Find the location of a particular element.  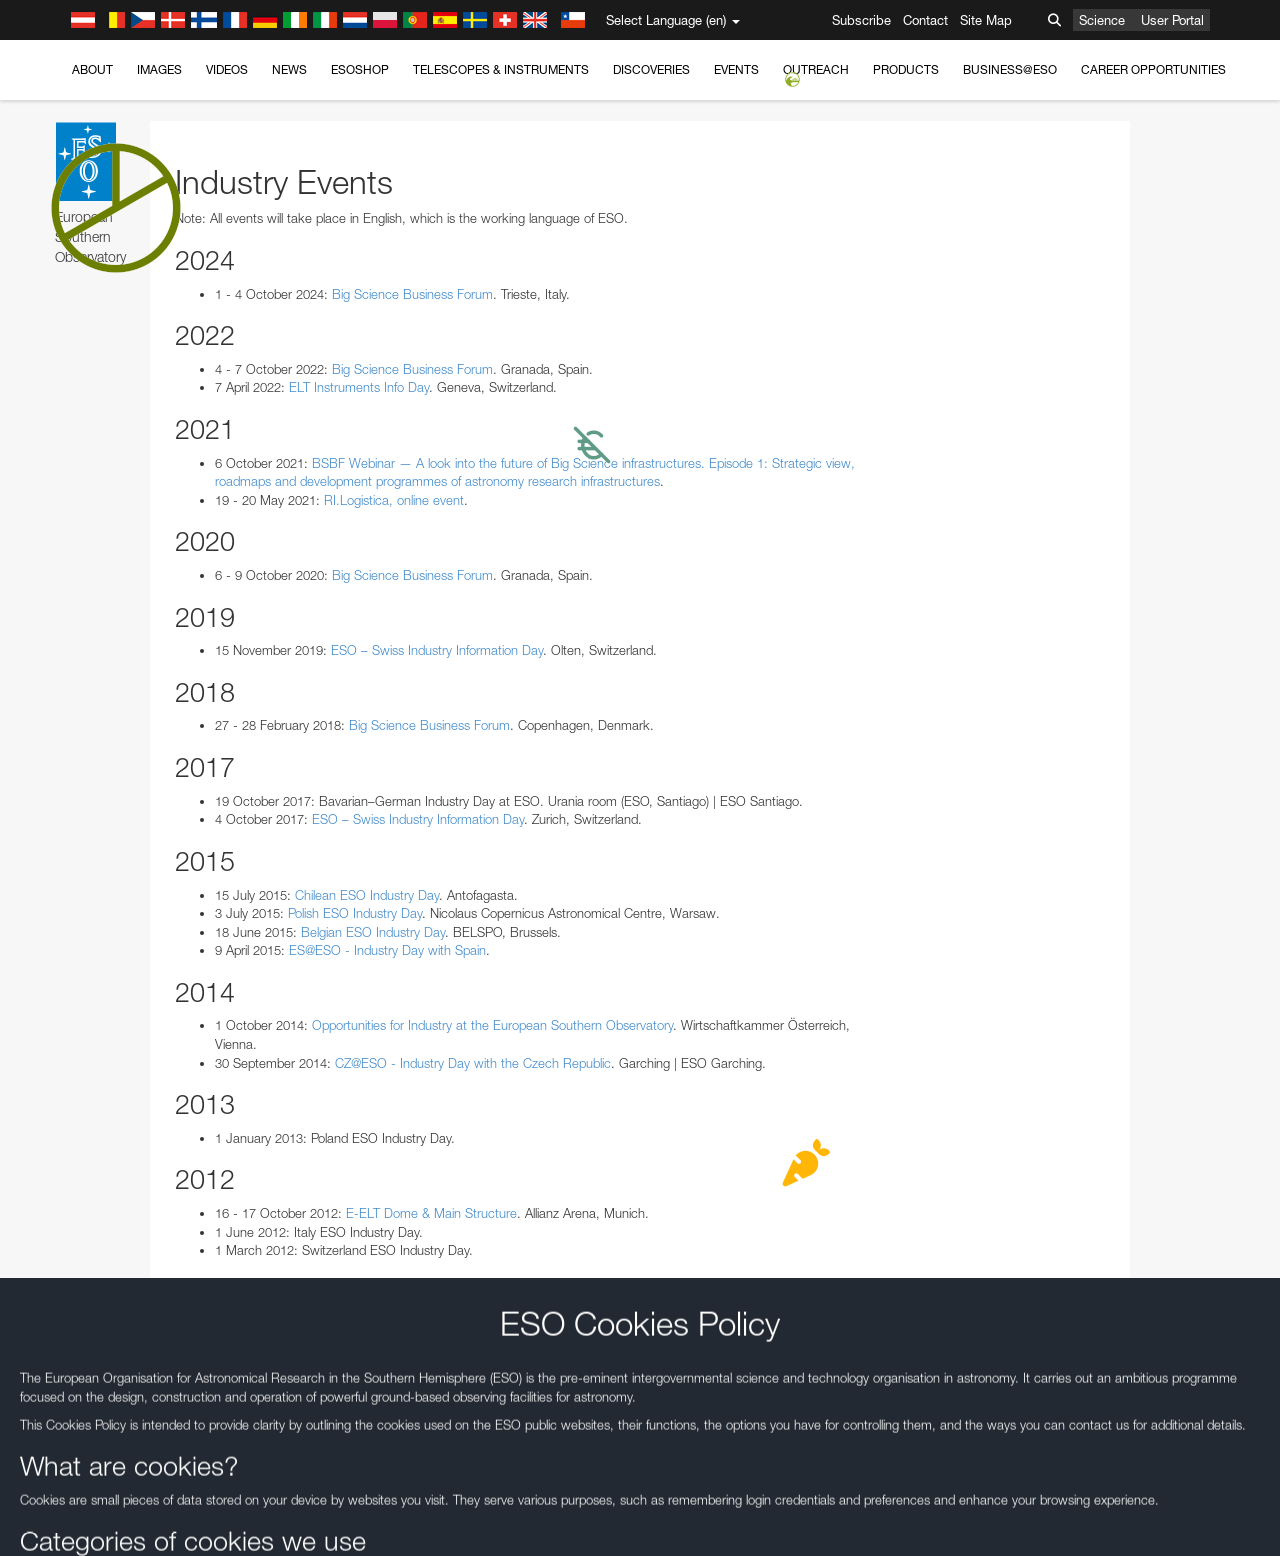

joget platform logo is located at coordinates (792, 79).